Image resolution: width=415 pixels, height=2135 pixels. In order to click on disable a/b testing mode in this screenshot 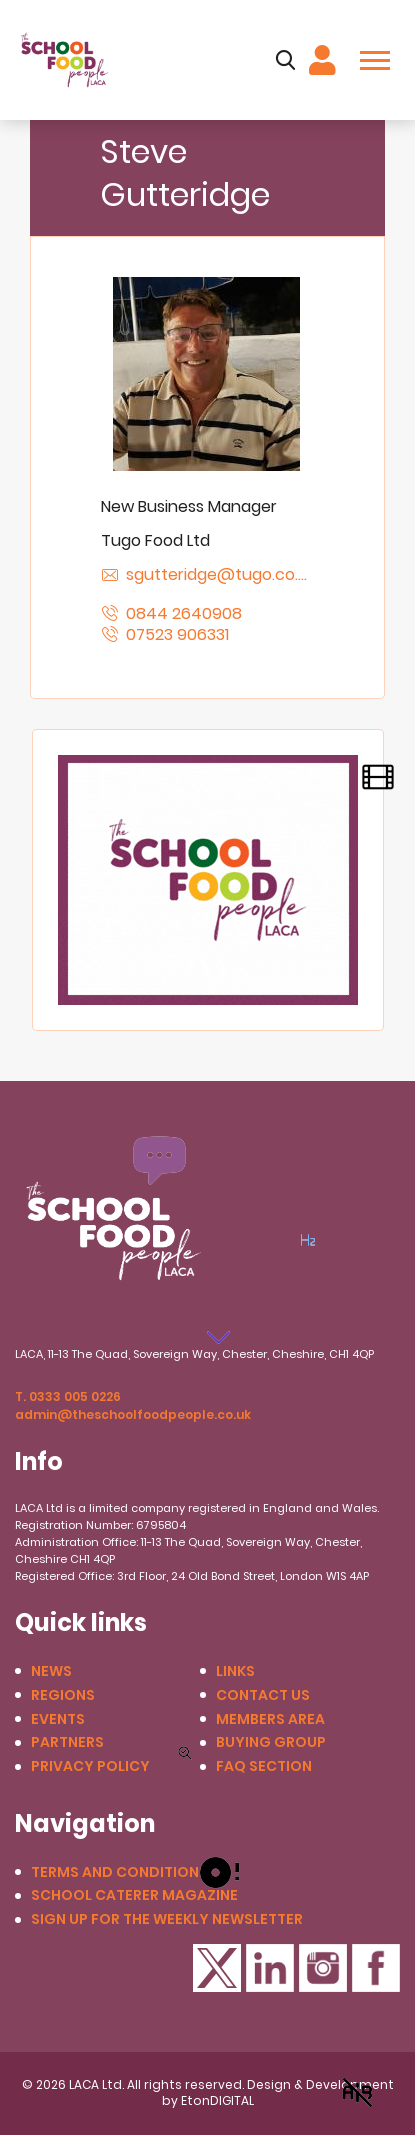, I will do `click(357, 2092)`.